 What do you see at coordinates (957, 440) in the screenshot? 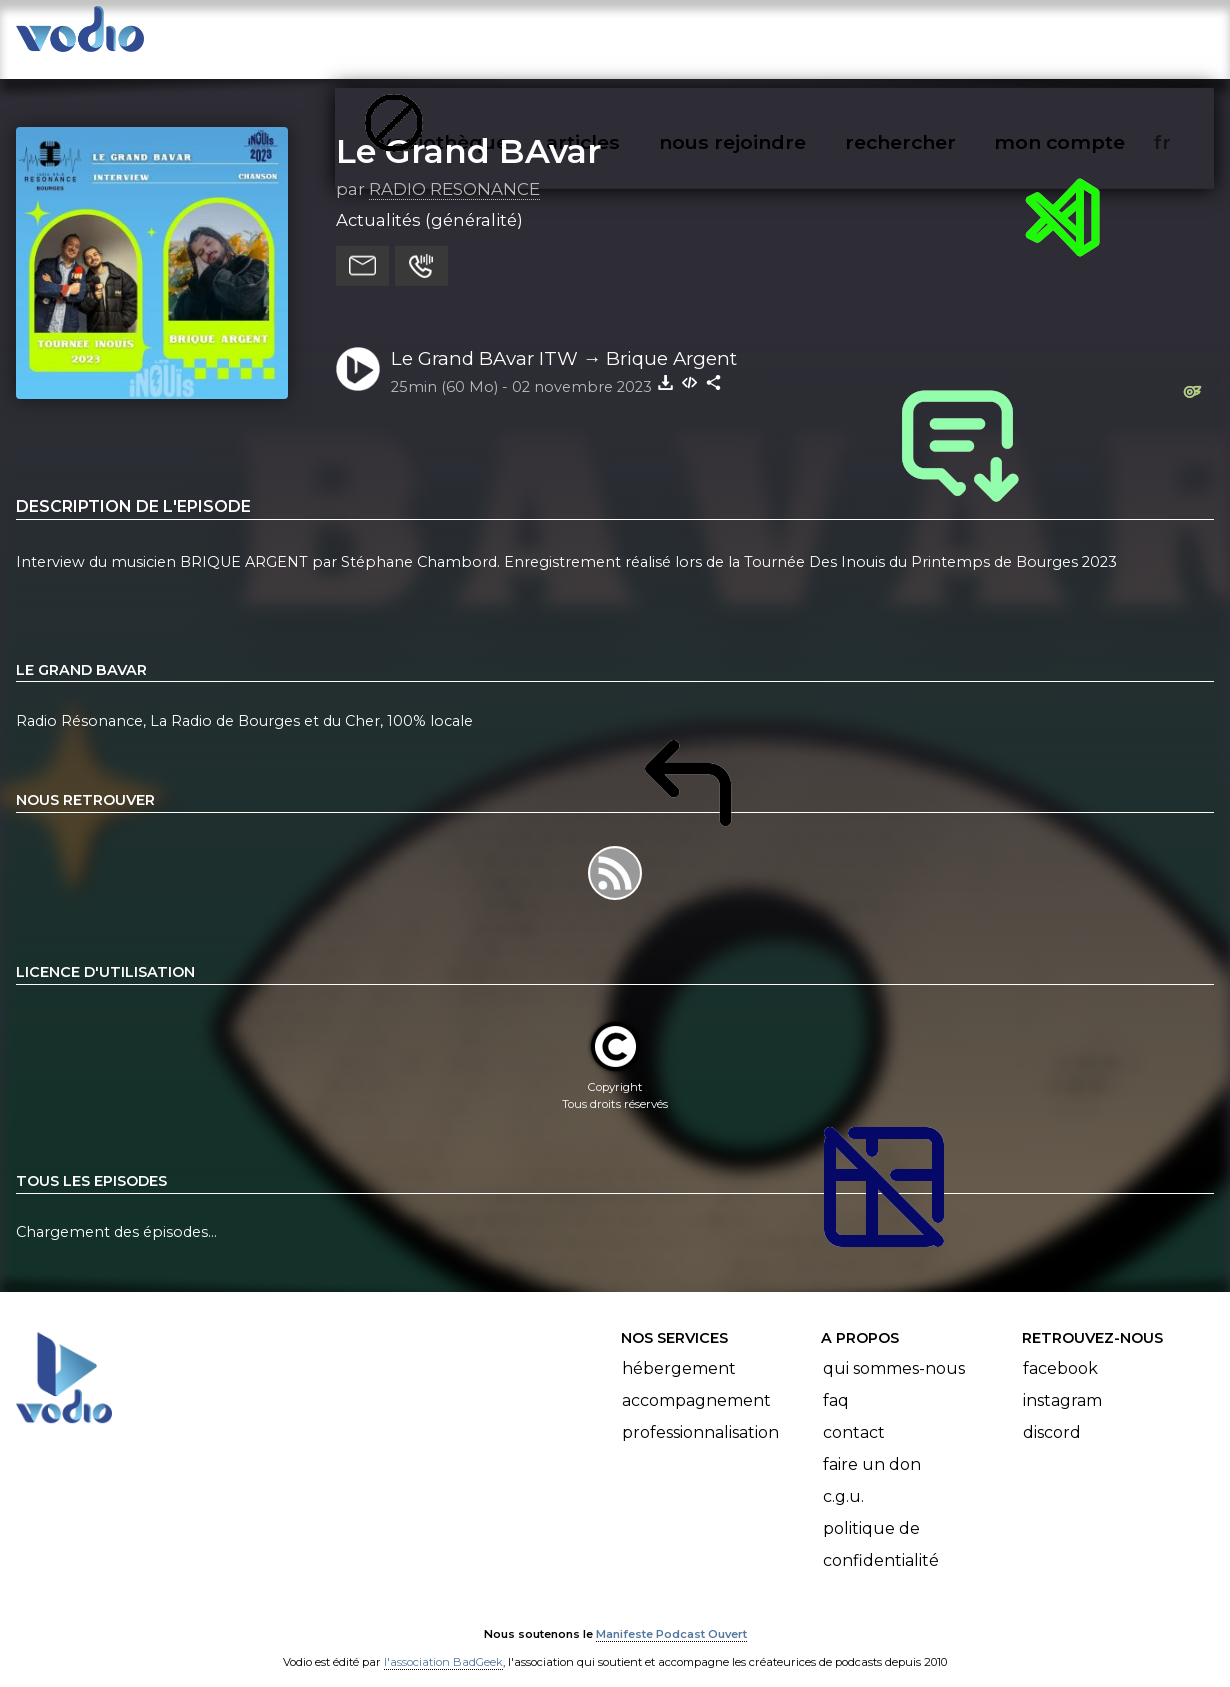
I see `download message or conversation` at bounding box center [957, 440].